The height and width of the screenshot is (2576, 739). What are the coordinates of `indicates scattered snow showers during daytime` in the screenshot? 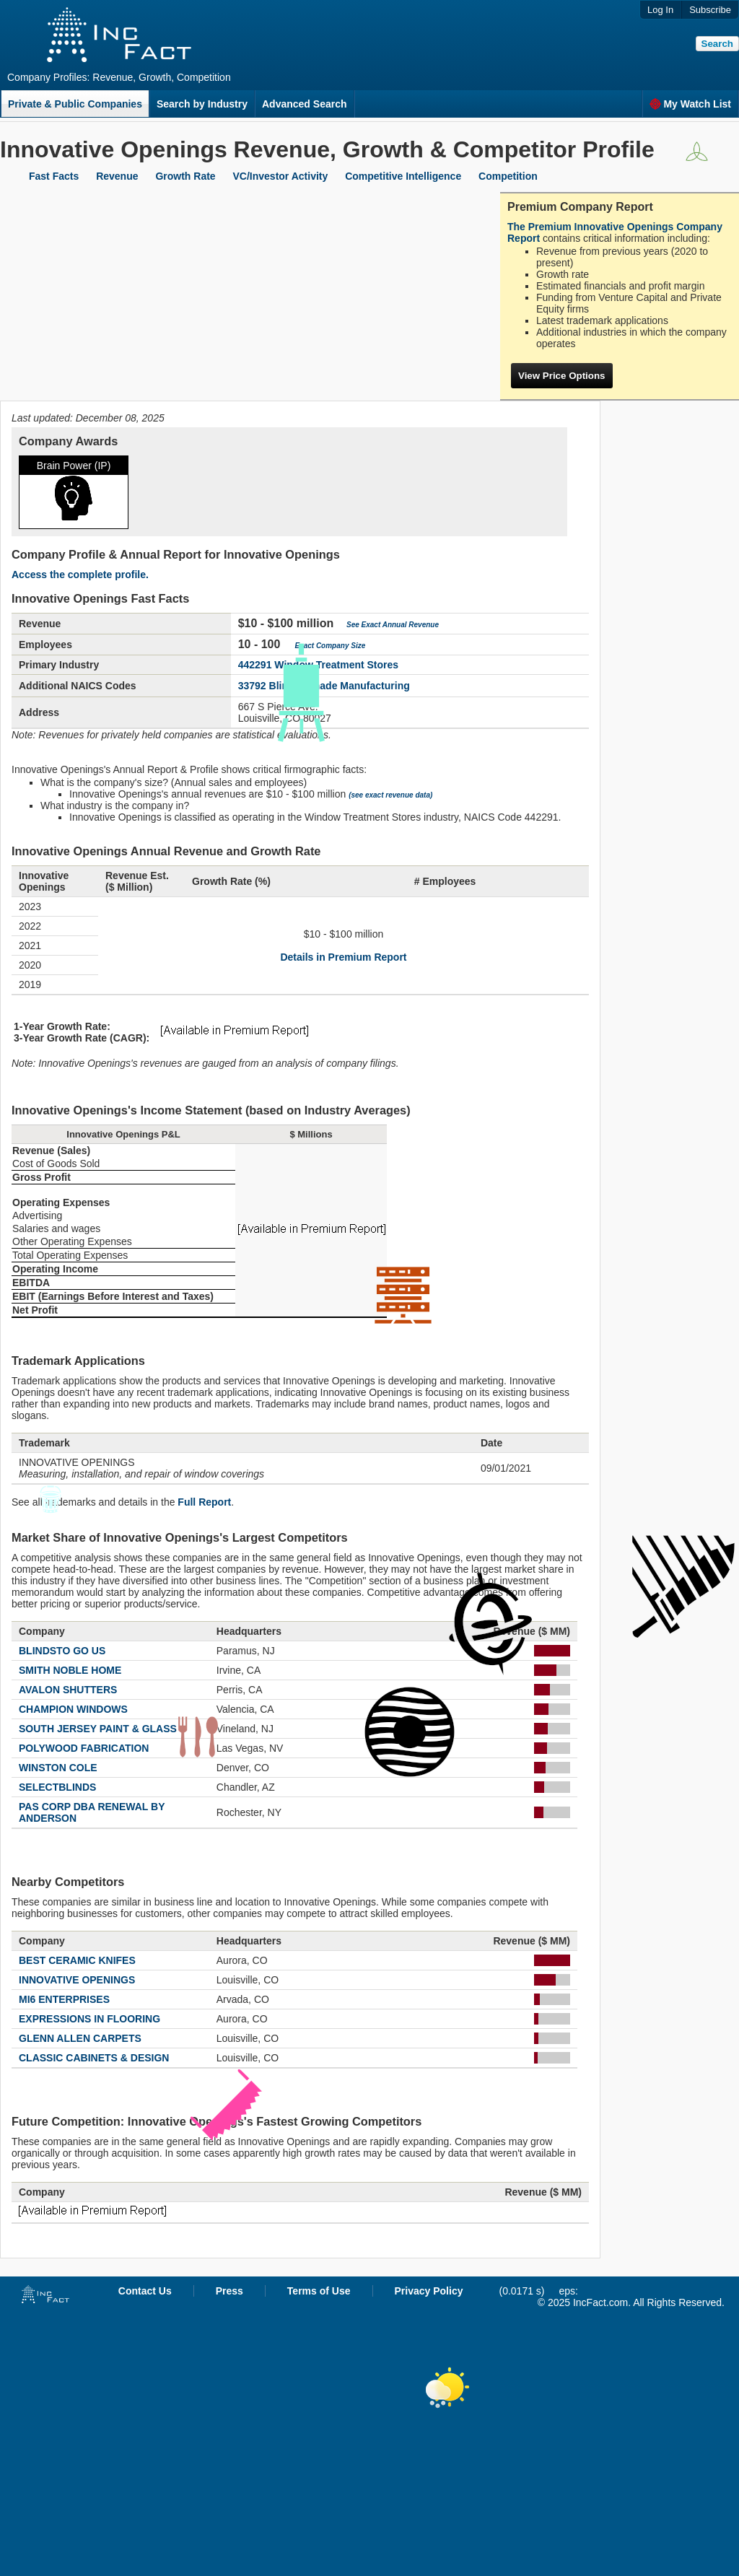 It's located at (447, 2388).